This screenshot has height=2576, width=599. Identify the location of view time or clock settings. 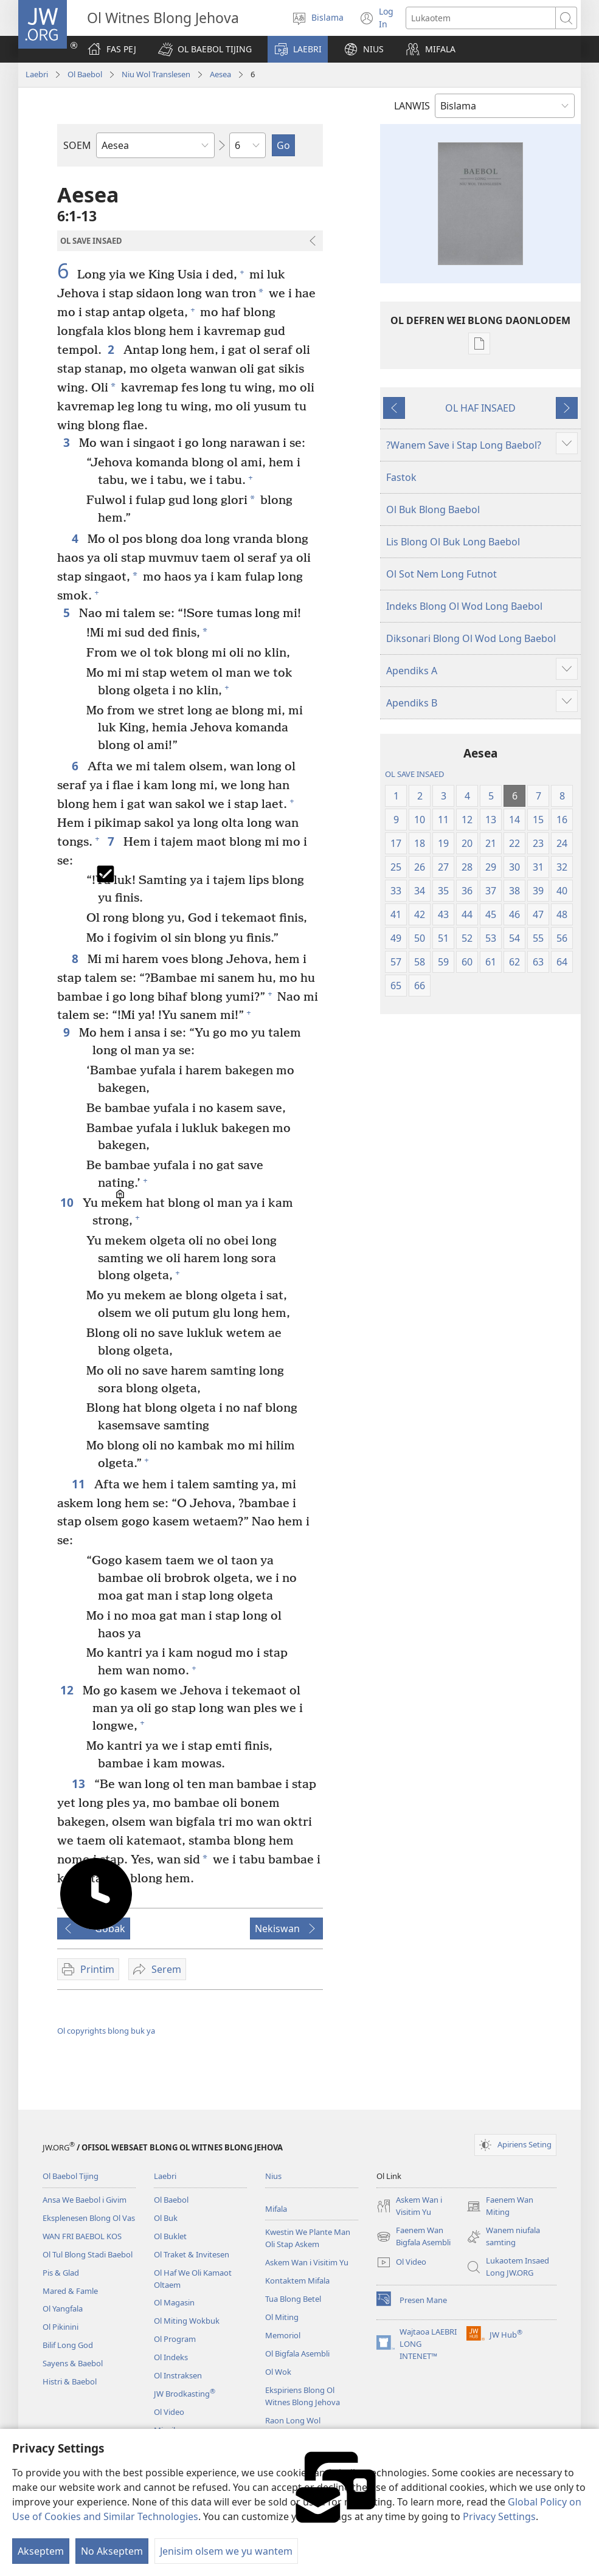
(96, 1894).